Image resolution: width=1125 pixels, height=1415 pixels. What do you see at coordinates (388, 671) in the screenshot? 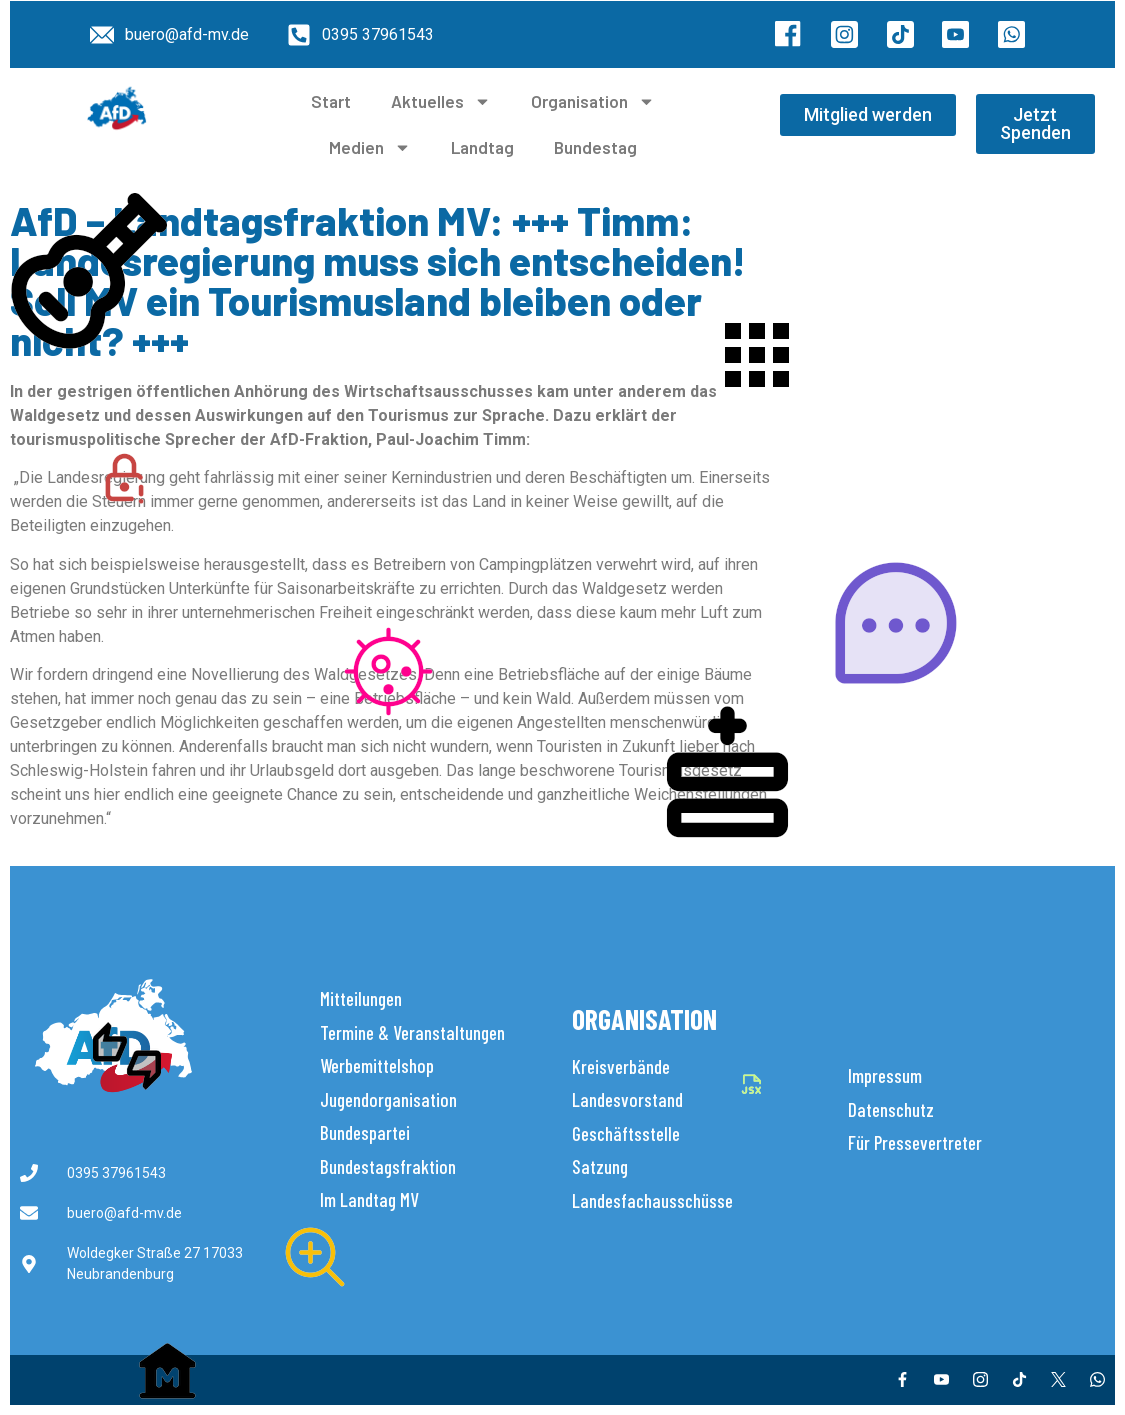
I see `indicates virus or malware detected` at bounding box center [388, 671].